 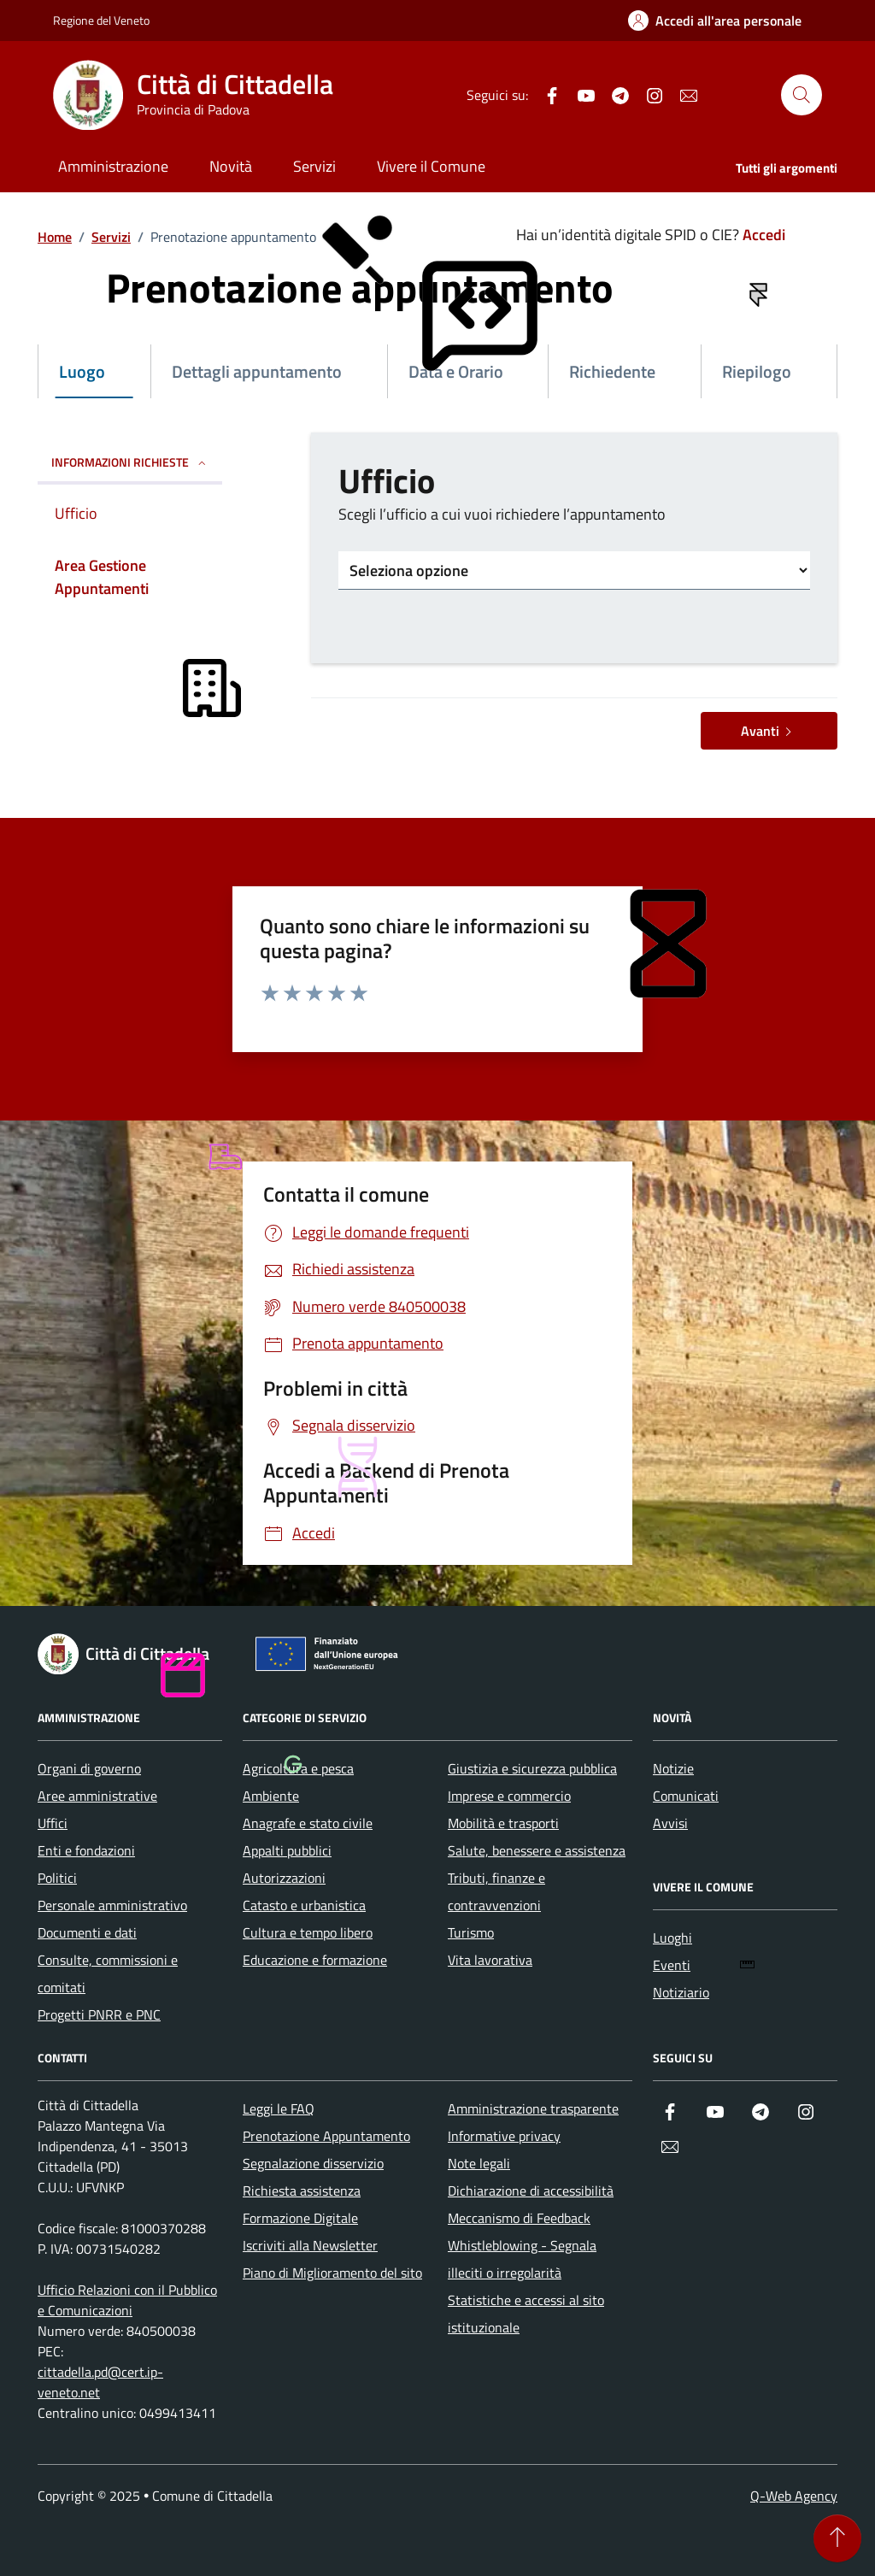 What do you see at coordinates (357, 1467) in the screenshot?
I see `access genetics or DNA-related features` at bounding box center [357, 1467].